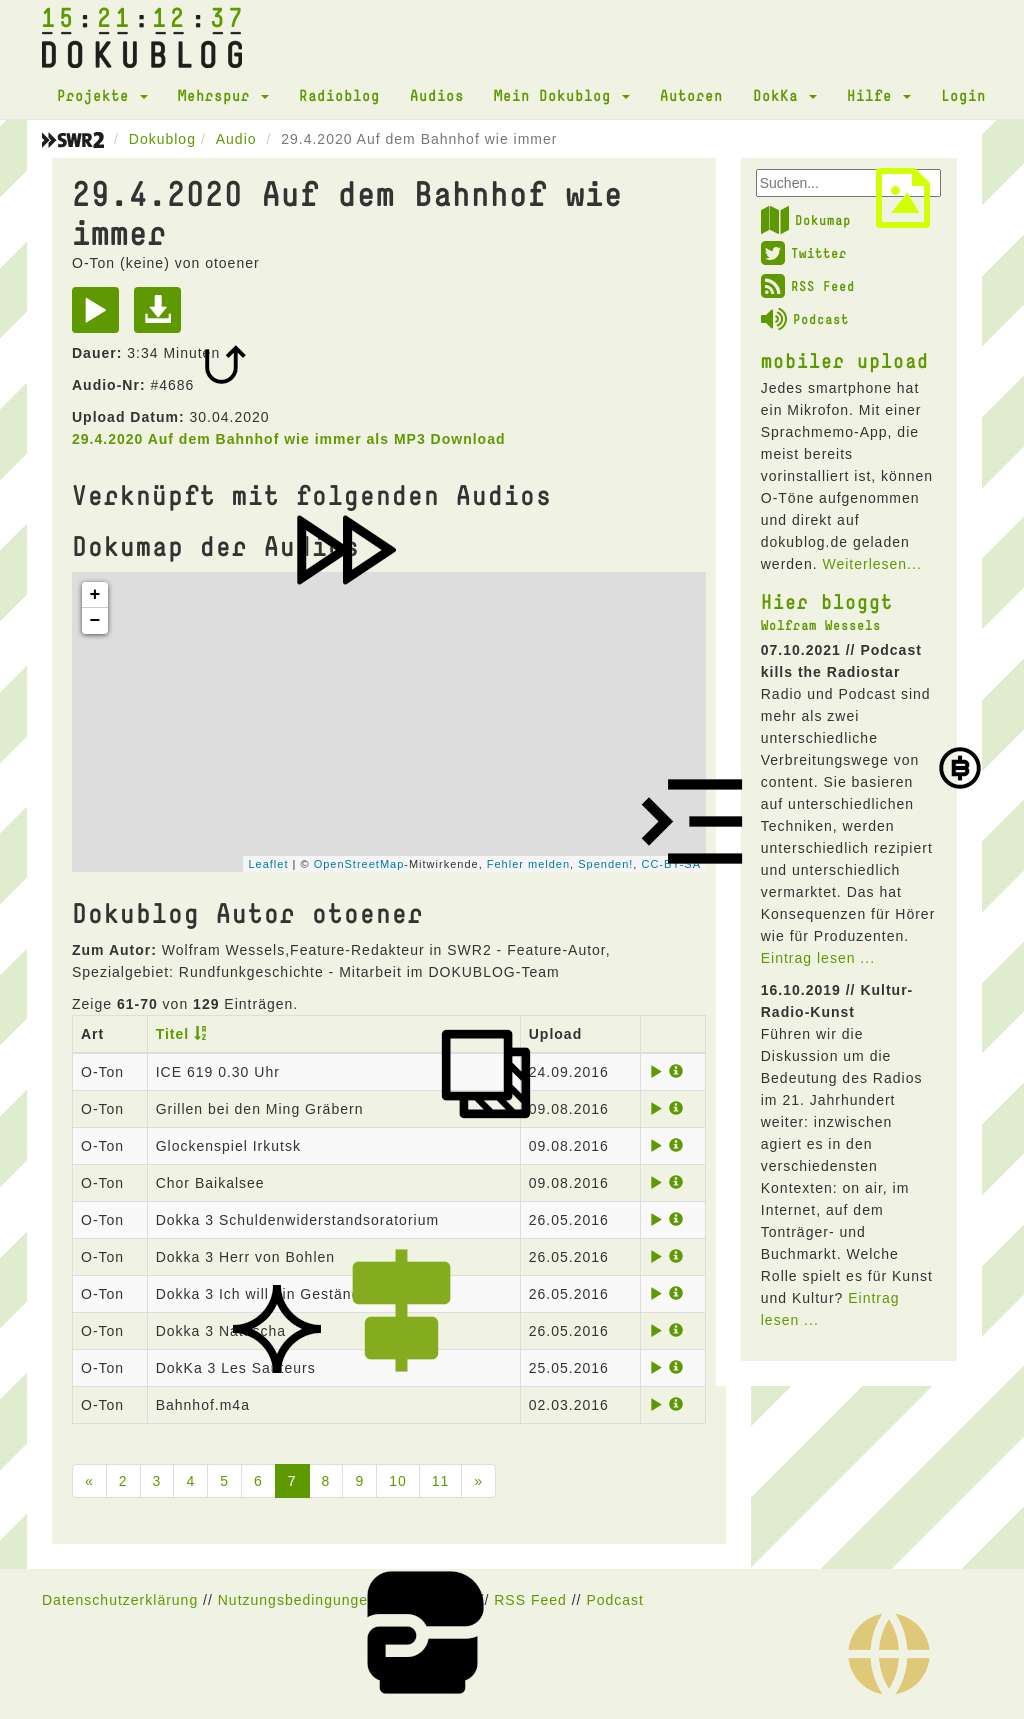 The width and height of the screenshot is (1024, 1719). I want to click on access boxing or combat sports content, so click(422, 1632).